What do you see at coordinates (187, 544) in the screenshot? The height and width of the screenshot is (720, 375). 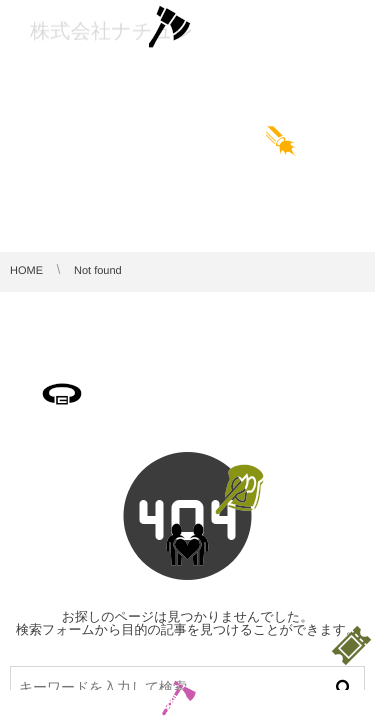 I see `indicates a romantic relationship or couple status` at bounding box center [187, 544].